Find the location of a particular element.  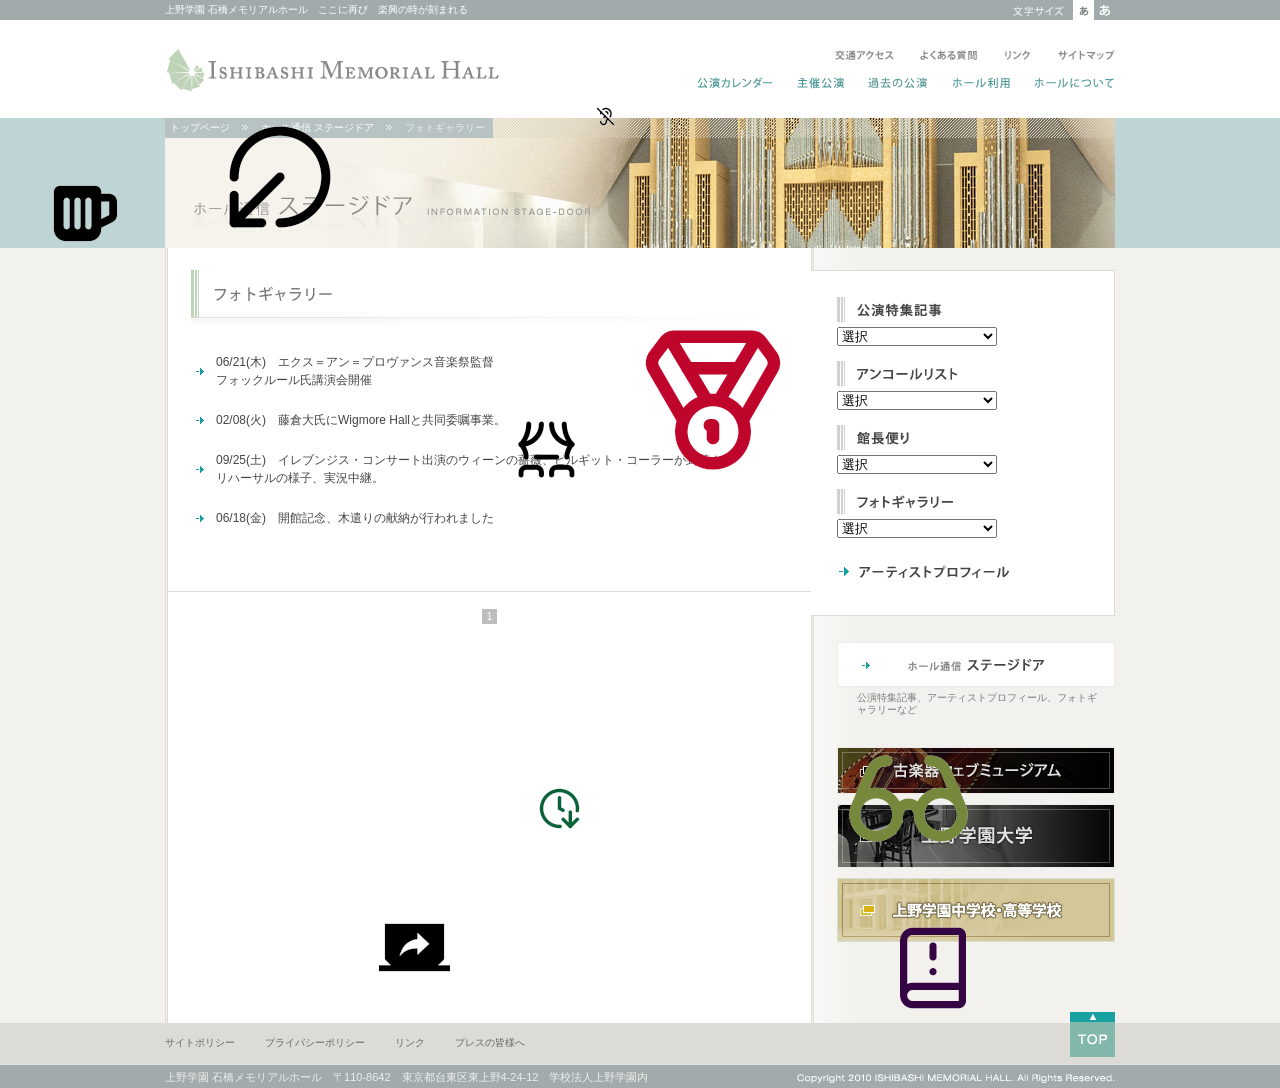

export or download content to the bottom-left is located at coordinates (280, 177).